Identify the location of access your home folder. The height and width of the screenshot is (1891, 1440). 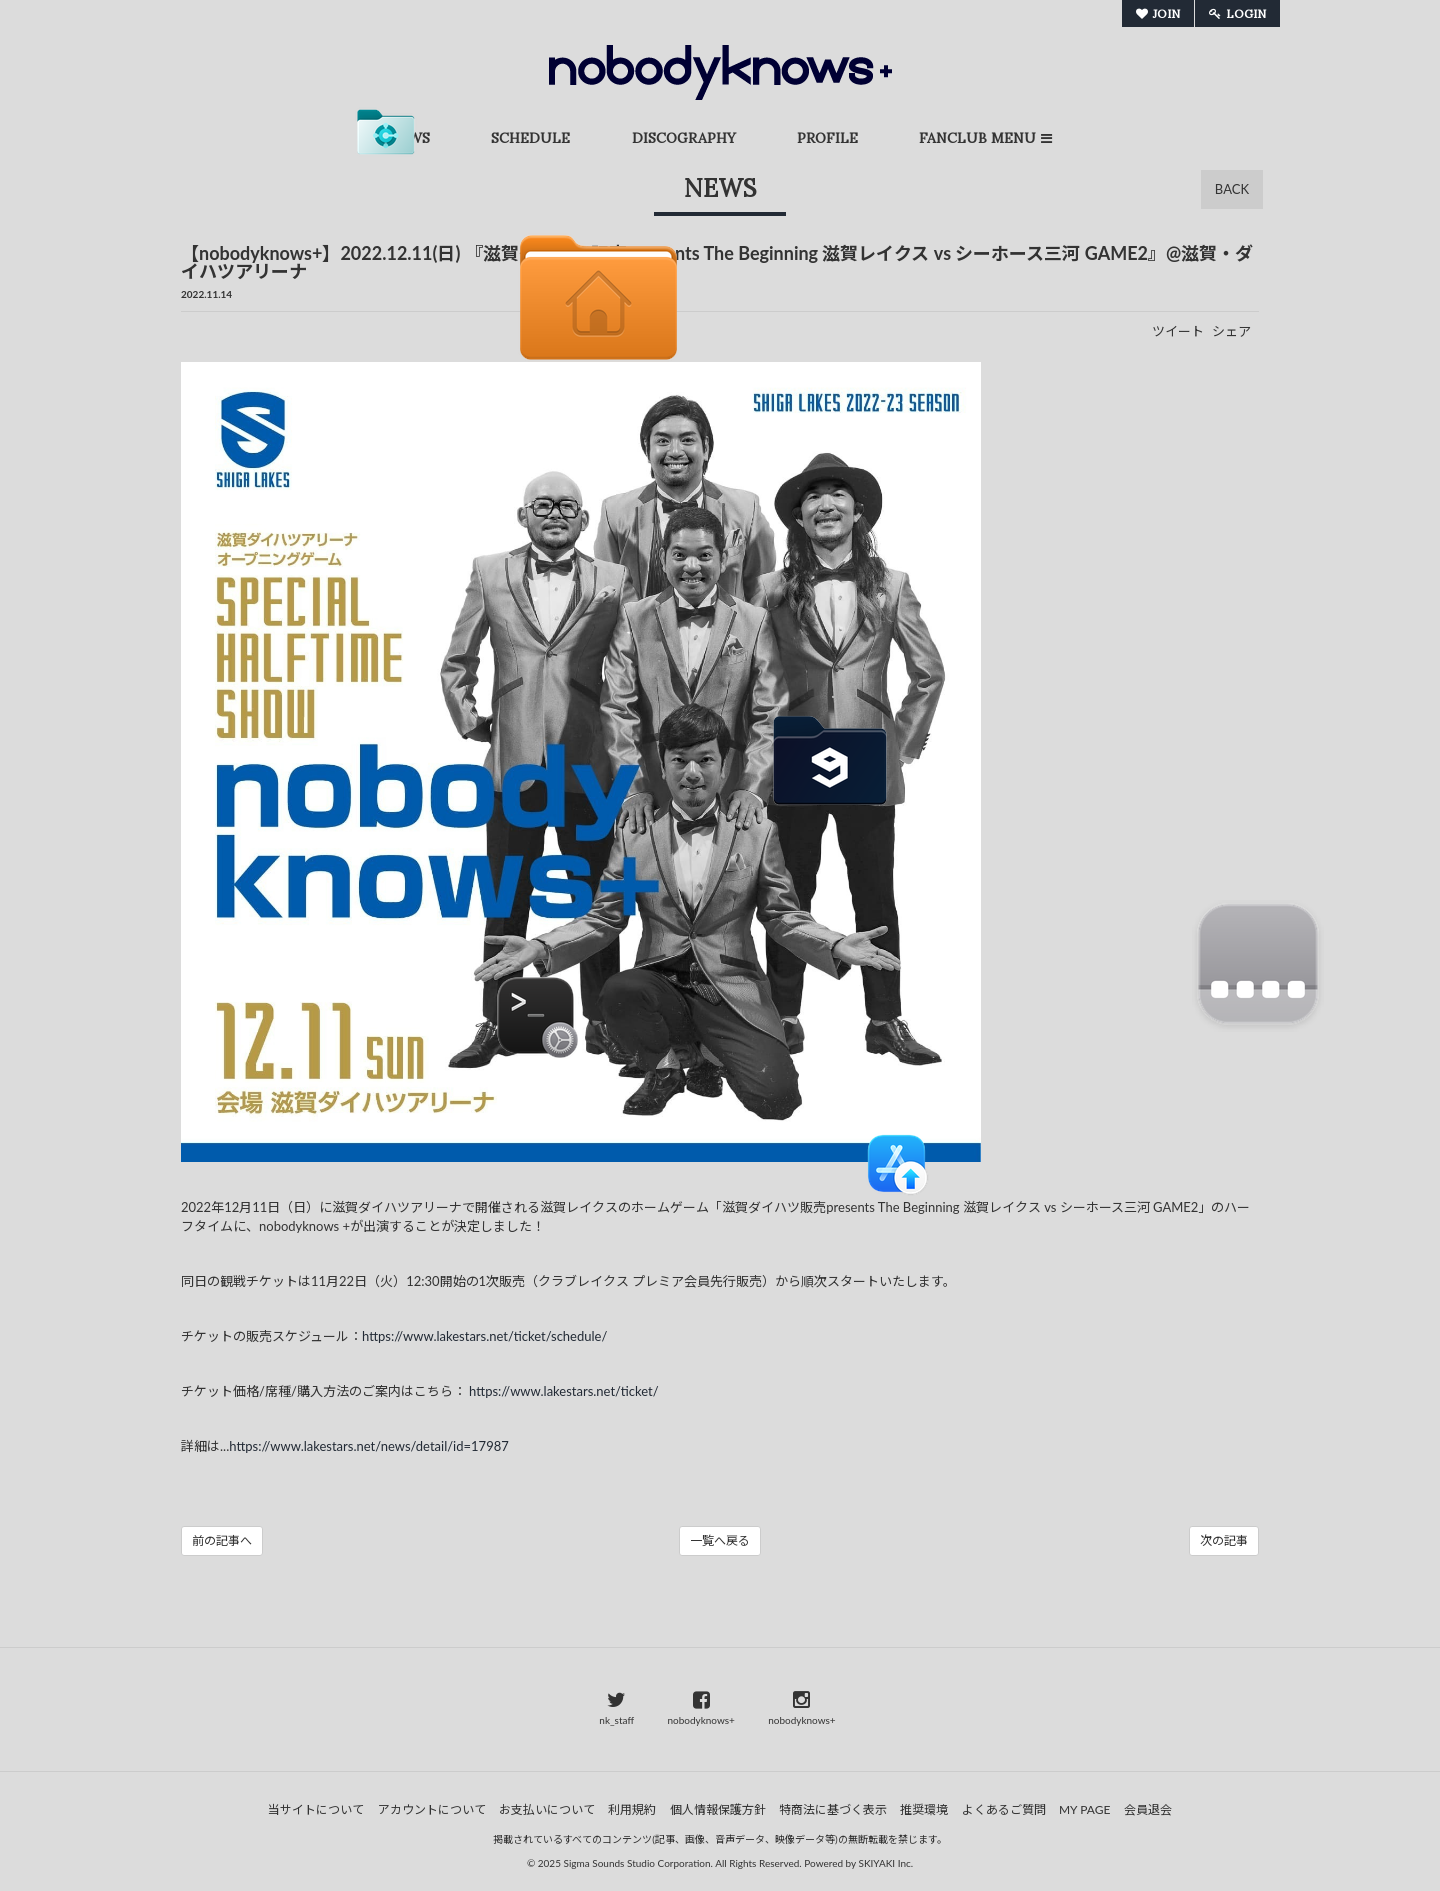
(598, 297).